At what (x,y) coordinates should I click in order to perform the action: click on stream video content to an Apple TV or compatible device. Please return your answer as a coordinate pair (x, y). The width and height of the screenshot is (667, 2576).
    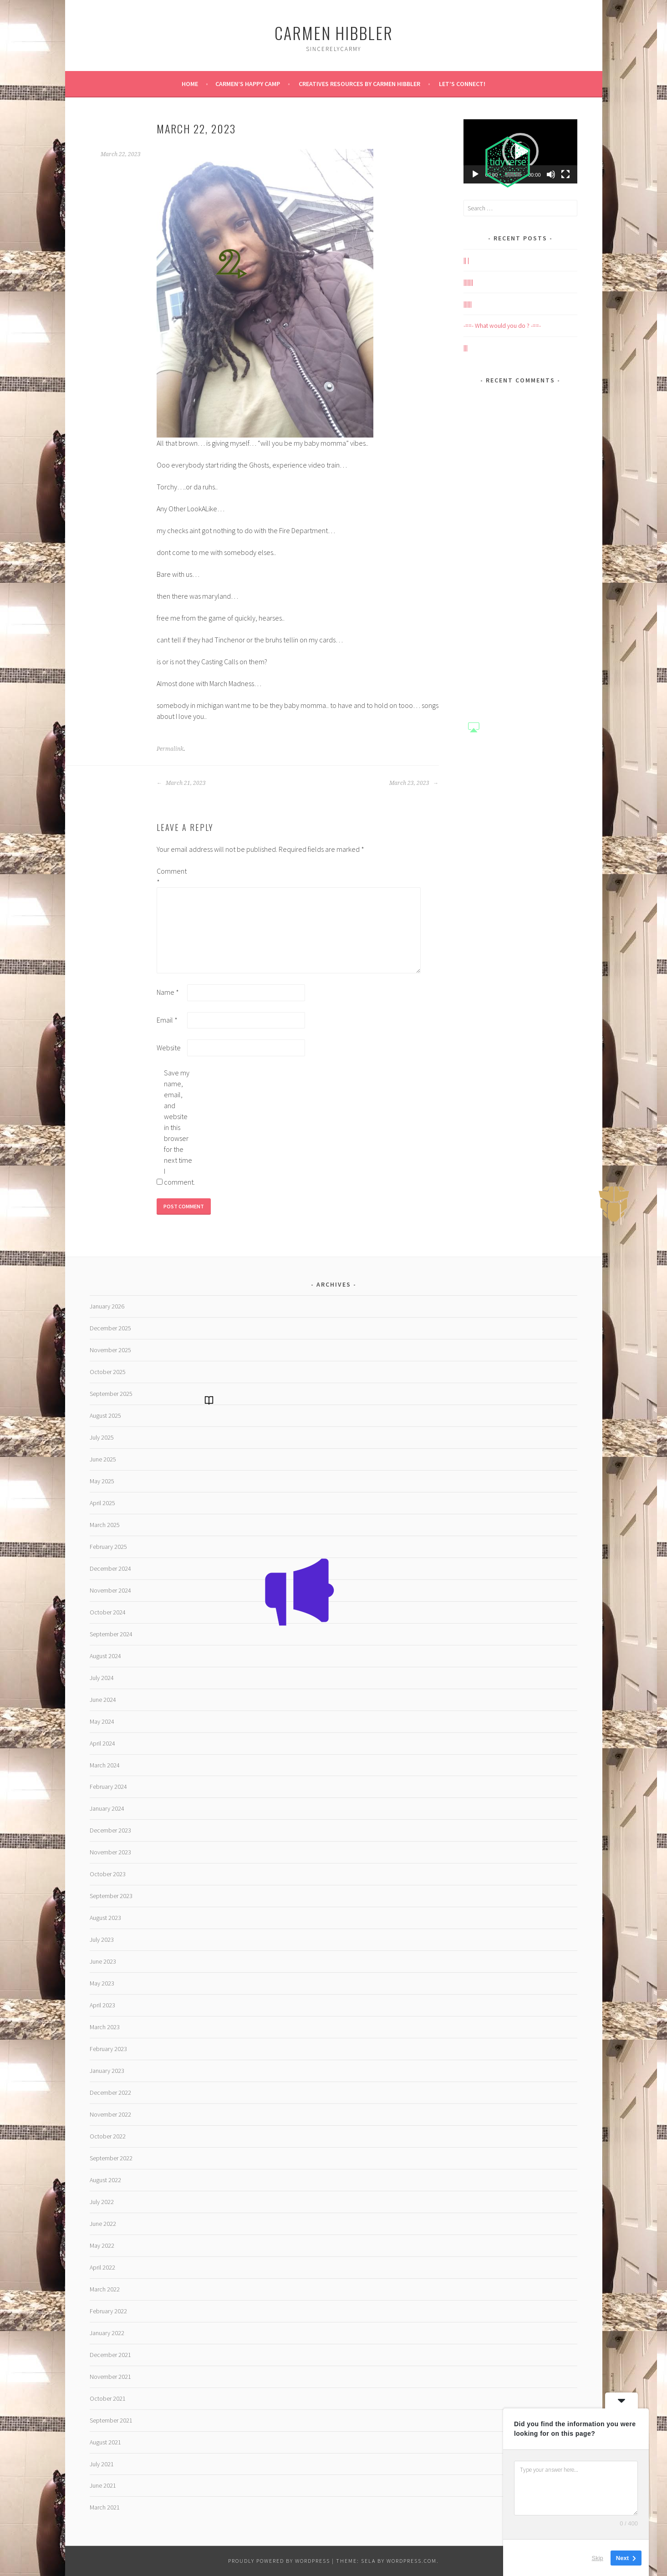
    Looking at the image, I should click on (474, 727).